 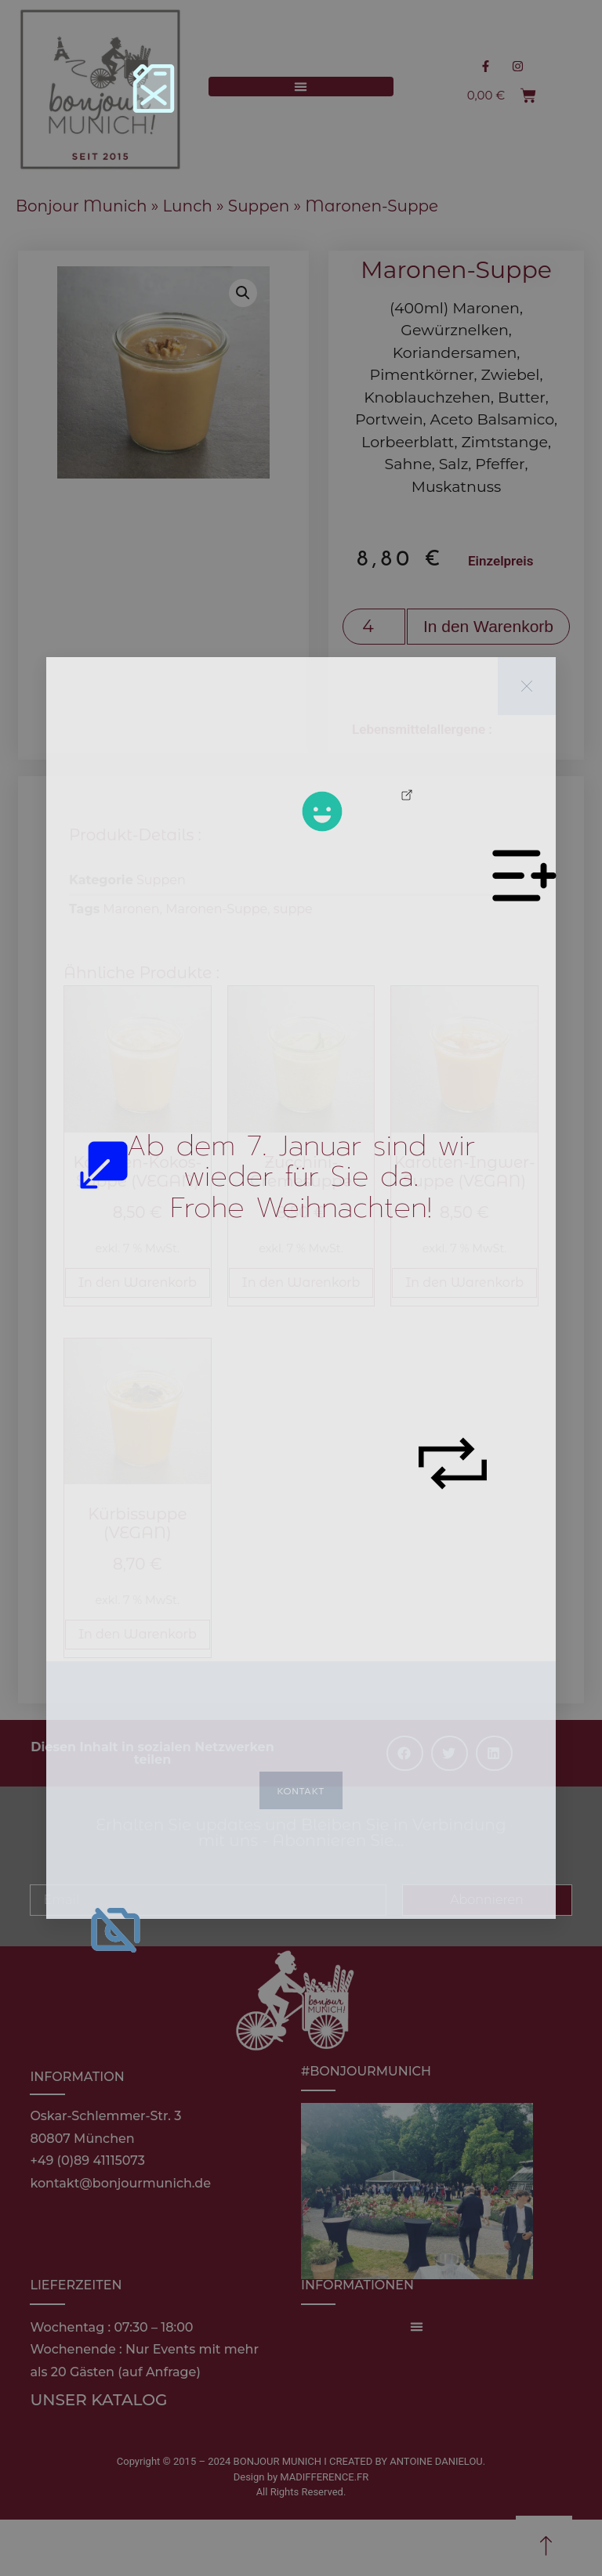 I want to click on add a new item to the list, so click(x=524, y=876).